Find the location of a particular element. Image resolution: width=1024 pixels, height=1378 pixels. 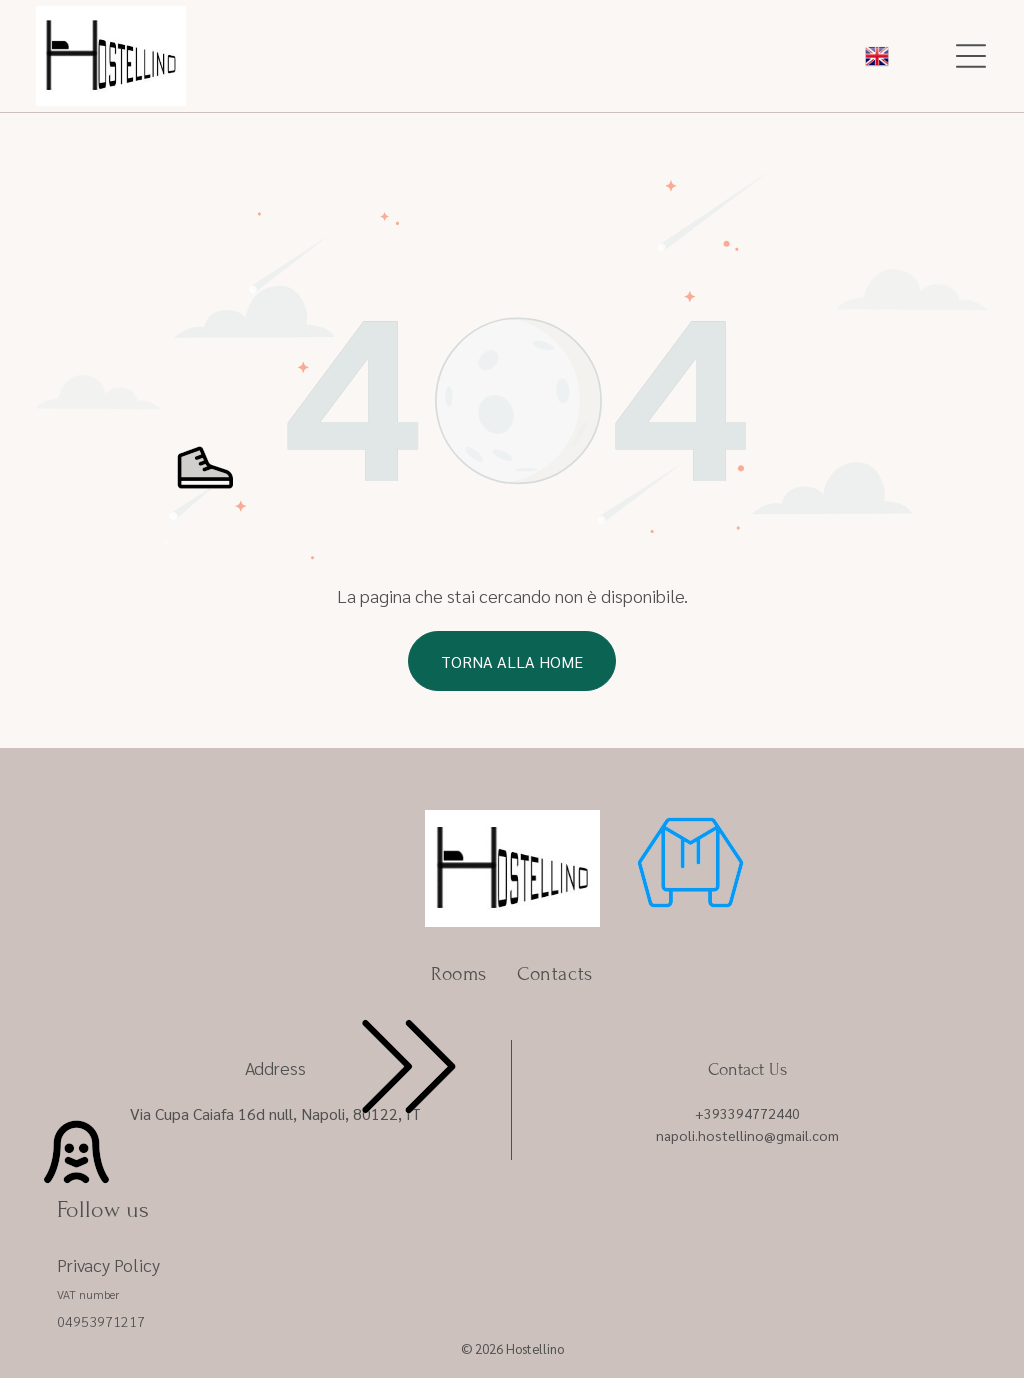

browse casual or streetwear clothing is located at coordinates (690, 862).